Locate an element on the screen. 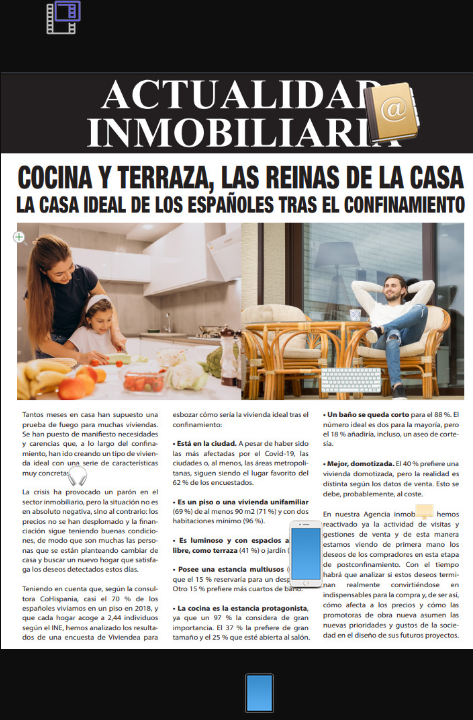  iPad Air device icon is located at coordinates (259, 693).